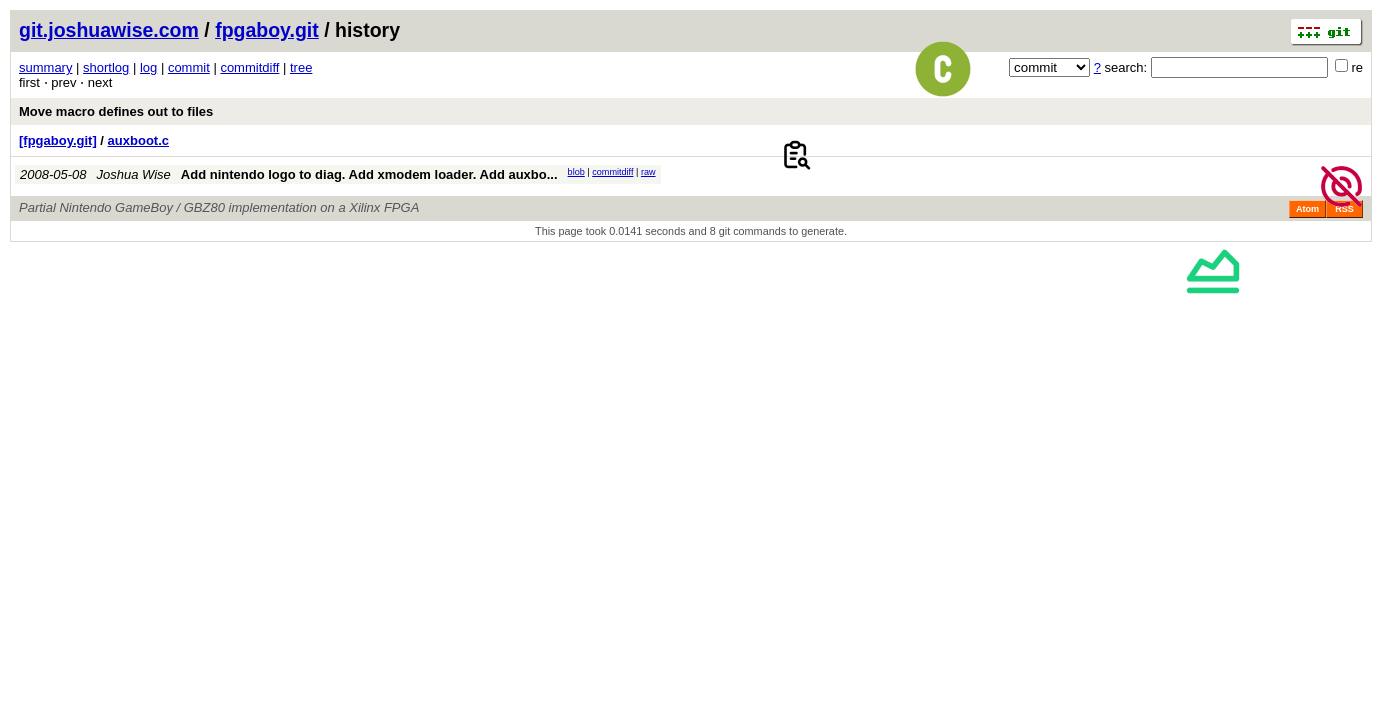 The height and width of the screenshot is (720, 1382). What do you see at coordinates (796, 154) in the screenshot?
I see `search through reports or documents` at bounding box center [796, 154].